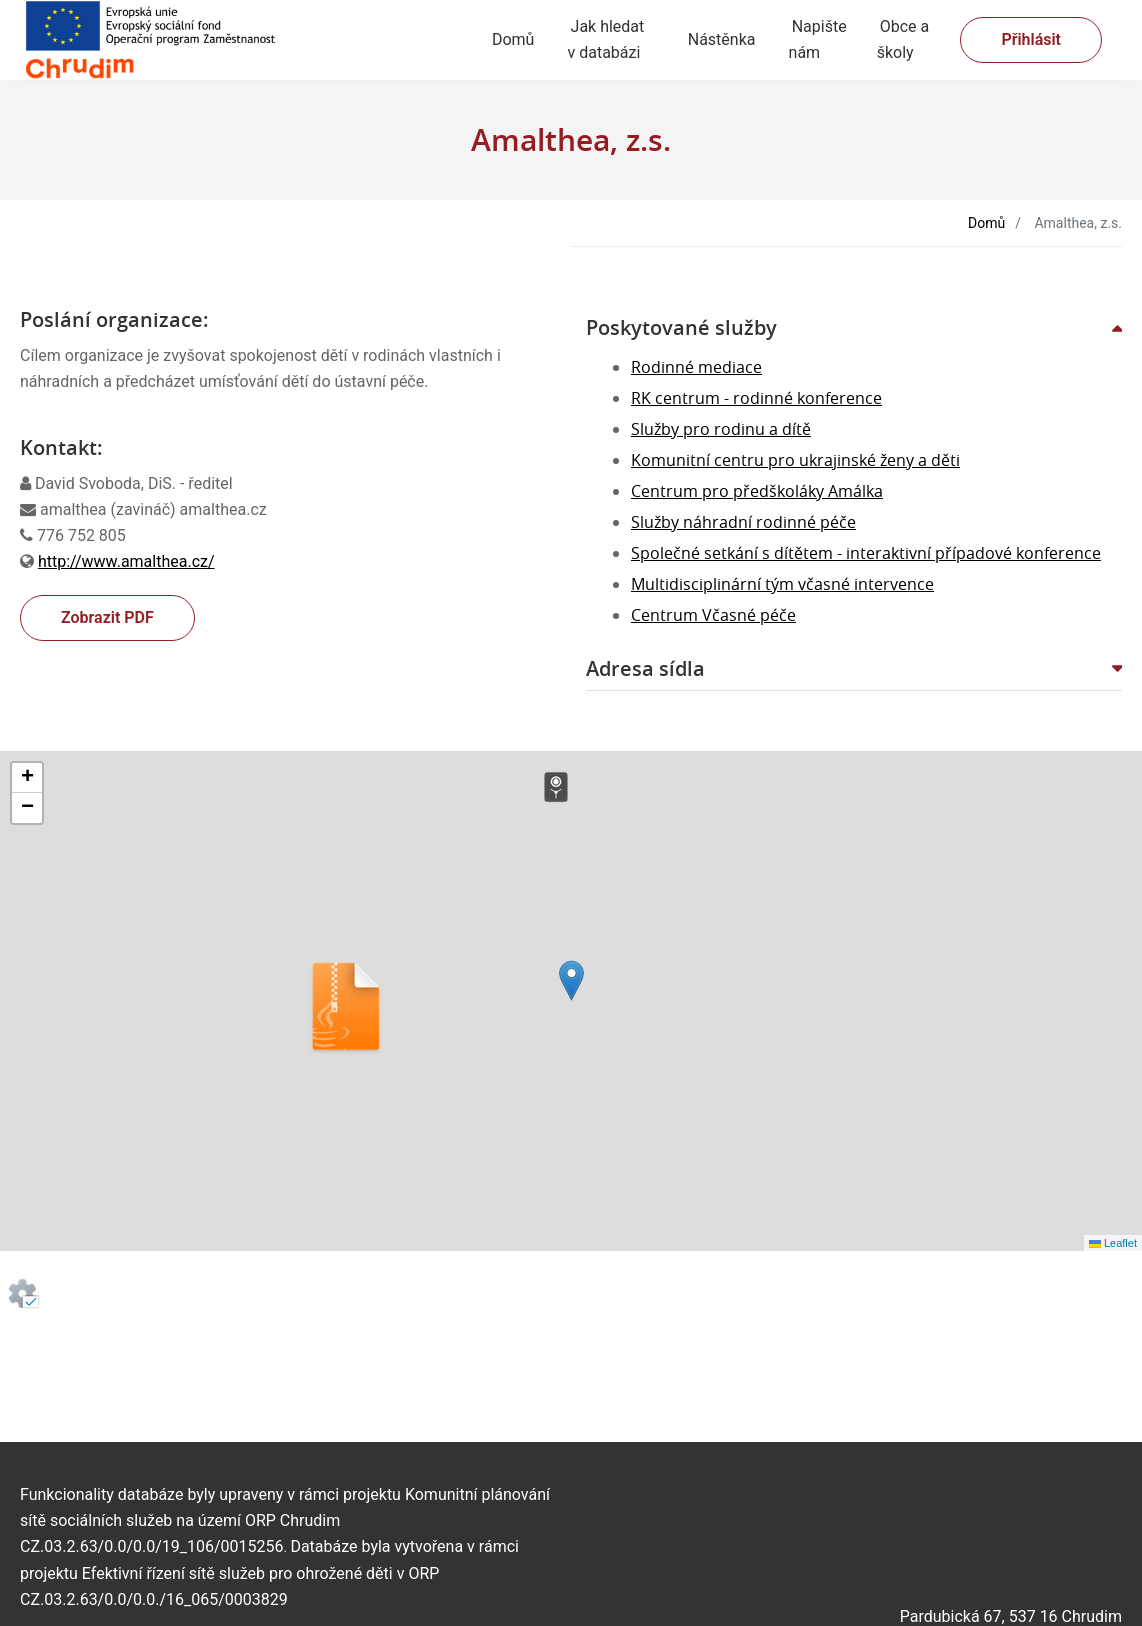  Describe the element at coordinates (346, 1008) in the screenshot. I see `a java archive (jar) file` at that location.